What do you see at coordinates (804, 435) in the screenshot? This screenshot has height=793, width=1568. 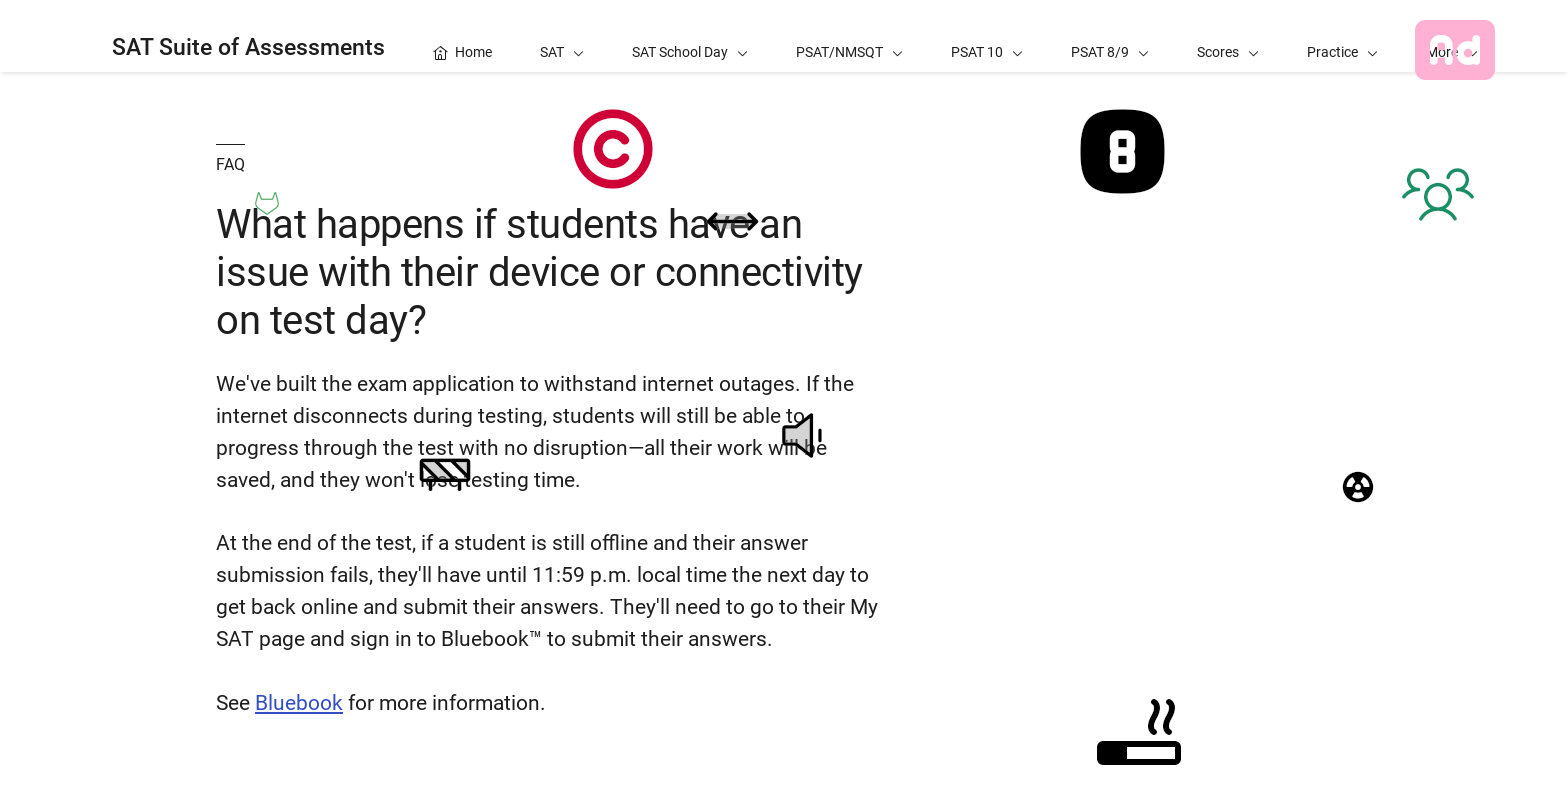 I see `audio playing at low volume` at bounding box center [804, 435].